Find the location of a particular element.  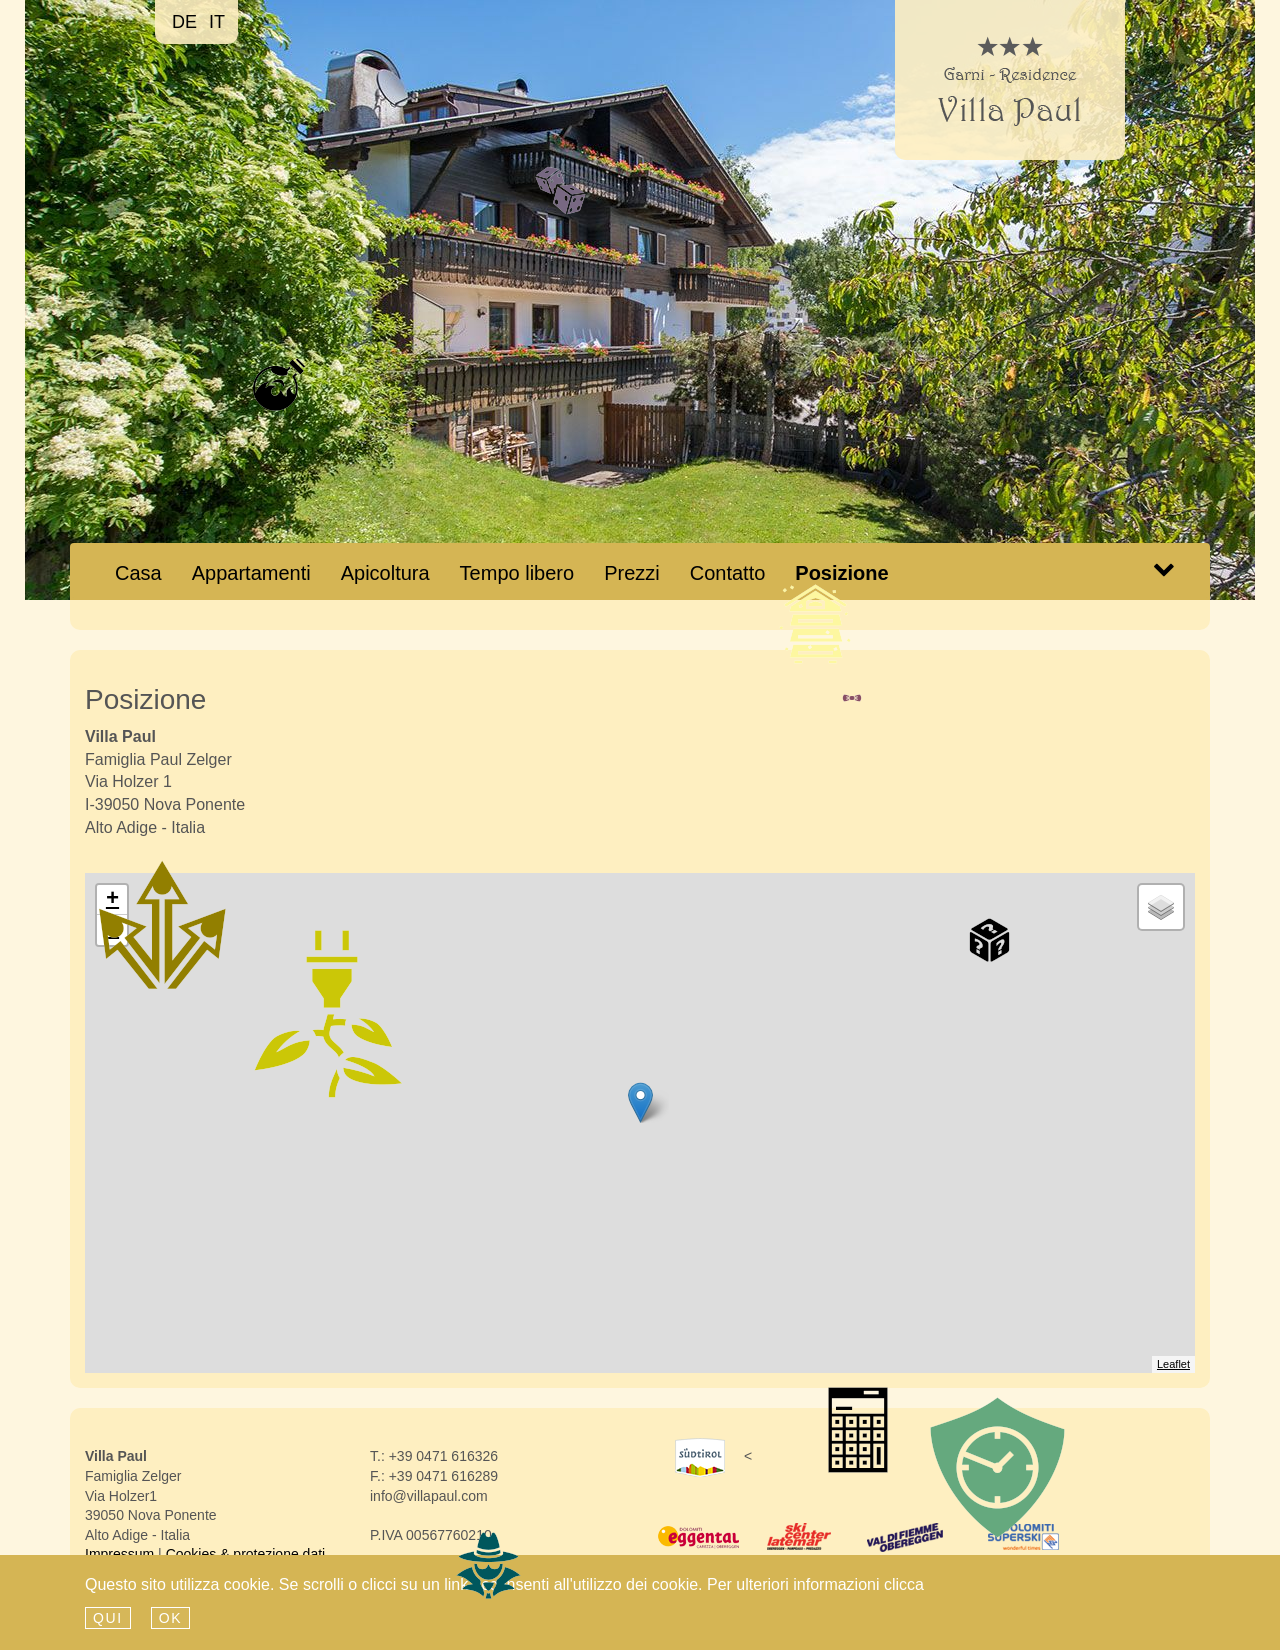

use a fire potion or consumable item is located at coordinates (279, 384).